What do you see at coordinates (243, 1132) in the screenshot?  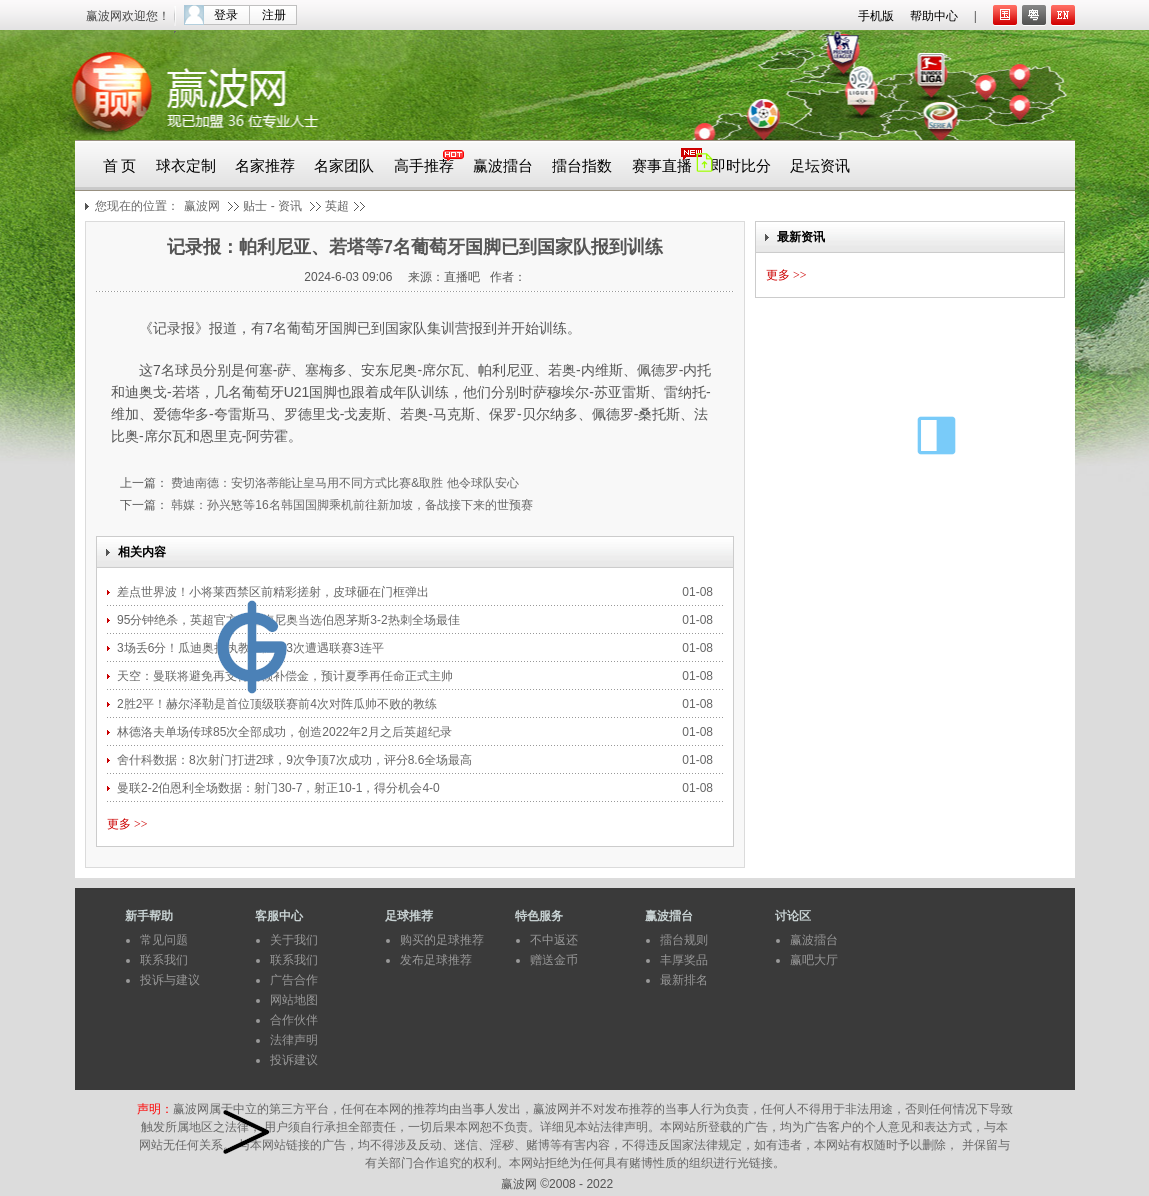 I see `navigate to the next item or page` at bounding box center [243, 1132].